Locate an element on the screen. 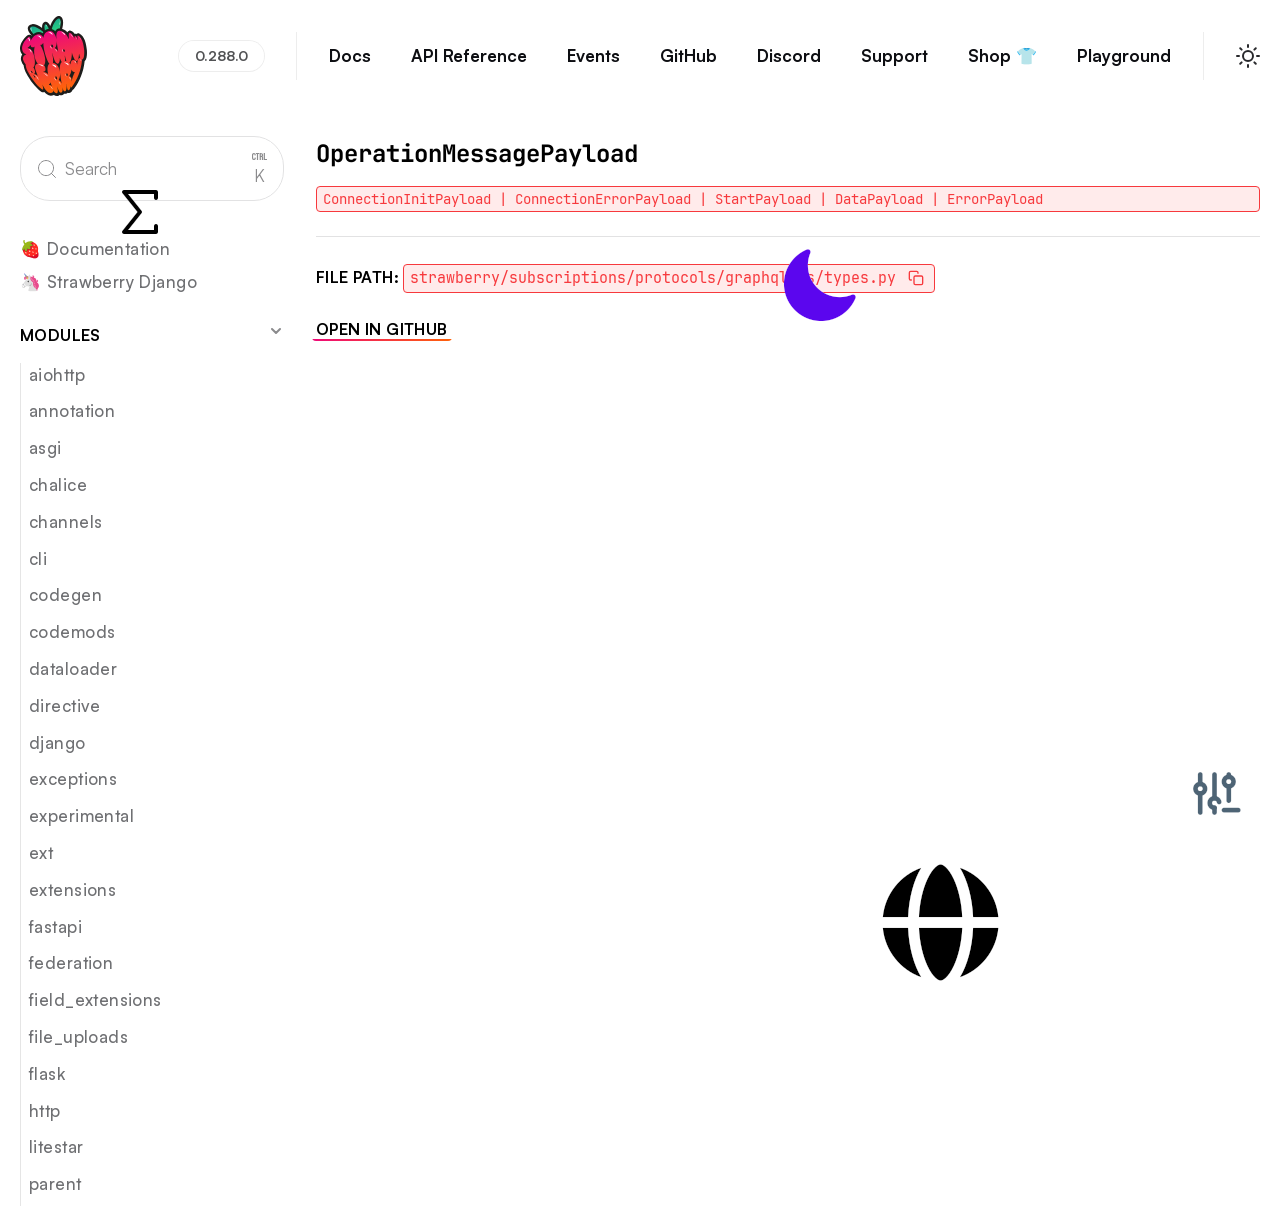  calculate sum or total of selected values is located at coordinates (140, 212).